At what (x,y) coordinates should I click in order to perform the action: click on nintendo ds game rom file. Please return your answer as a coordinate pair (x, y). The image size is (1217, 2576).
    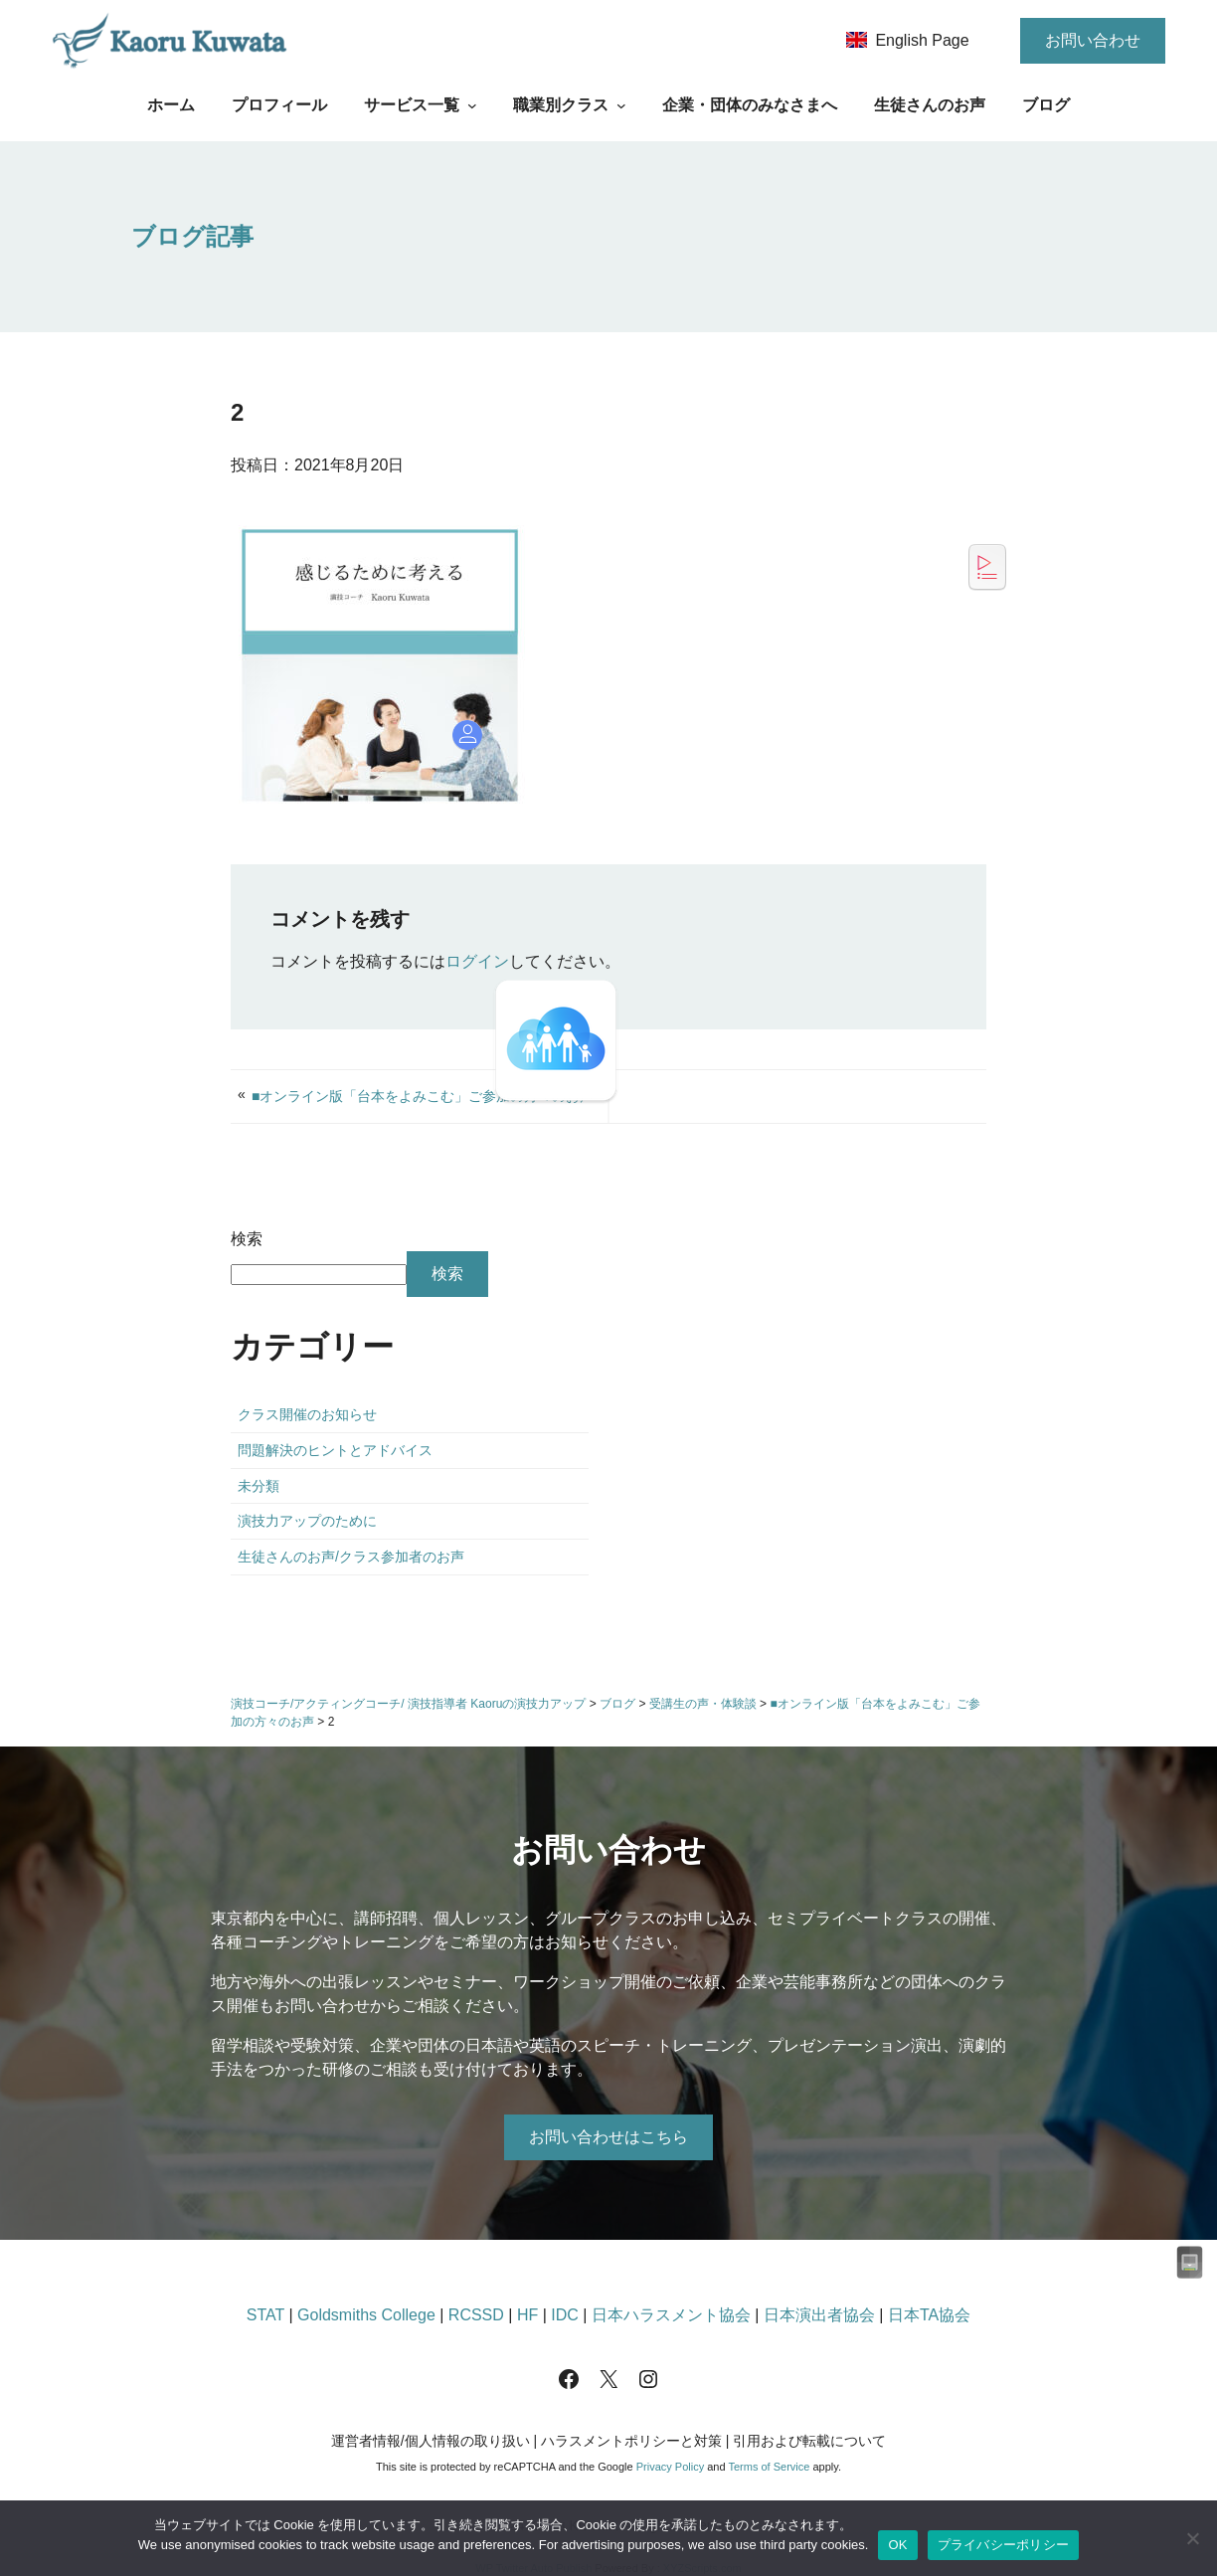
    Looking at the image, I should click on (1189, 2262).